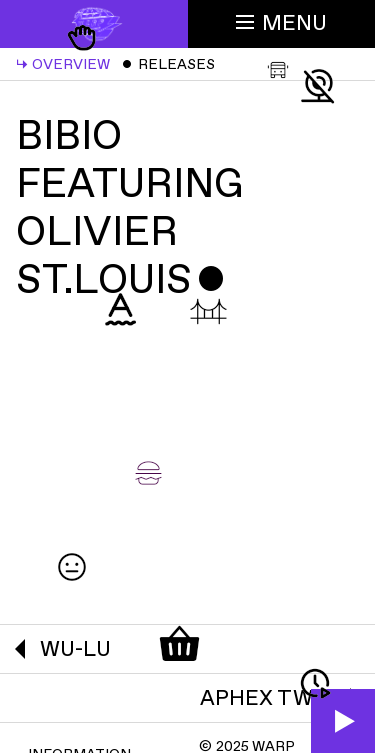 This screenshot has width=375, height=753. What do you see at coordinates (315, 683) in the screenshot?
I see `start a timer or scheduled task` at bounding box center [315, 683].